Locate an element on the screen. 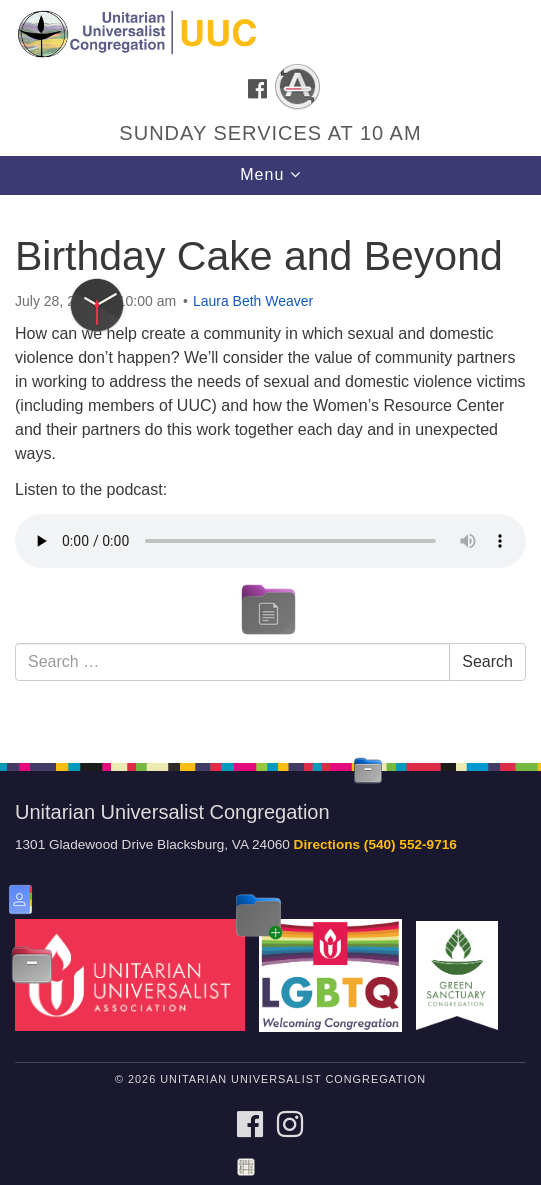 The image size is (541, 1185). open contacts or address book app is located at coordinates (20, 899).